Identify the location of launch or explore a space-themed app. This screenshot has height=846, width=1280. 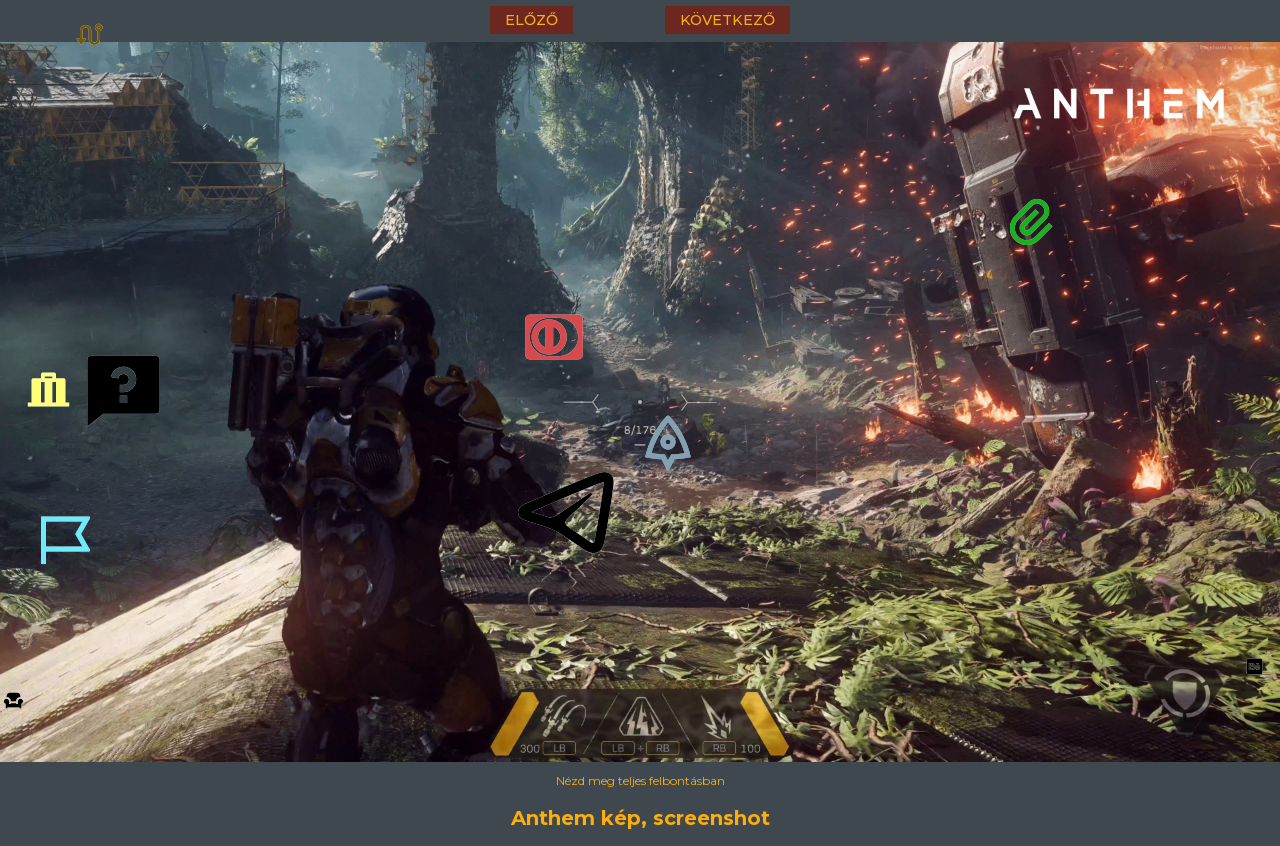
(668, 442).